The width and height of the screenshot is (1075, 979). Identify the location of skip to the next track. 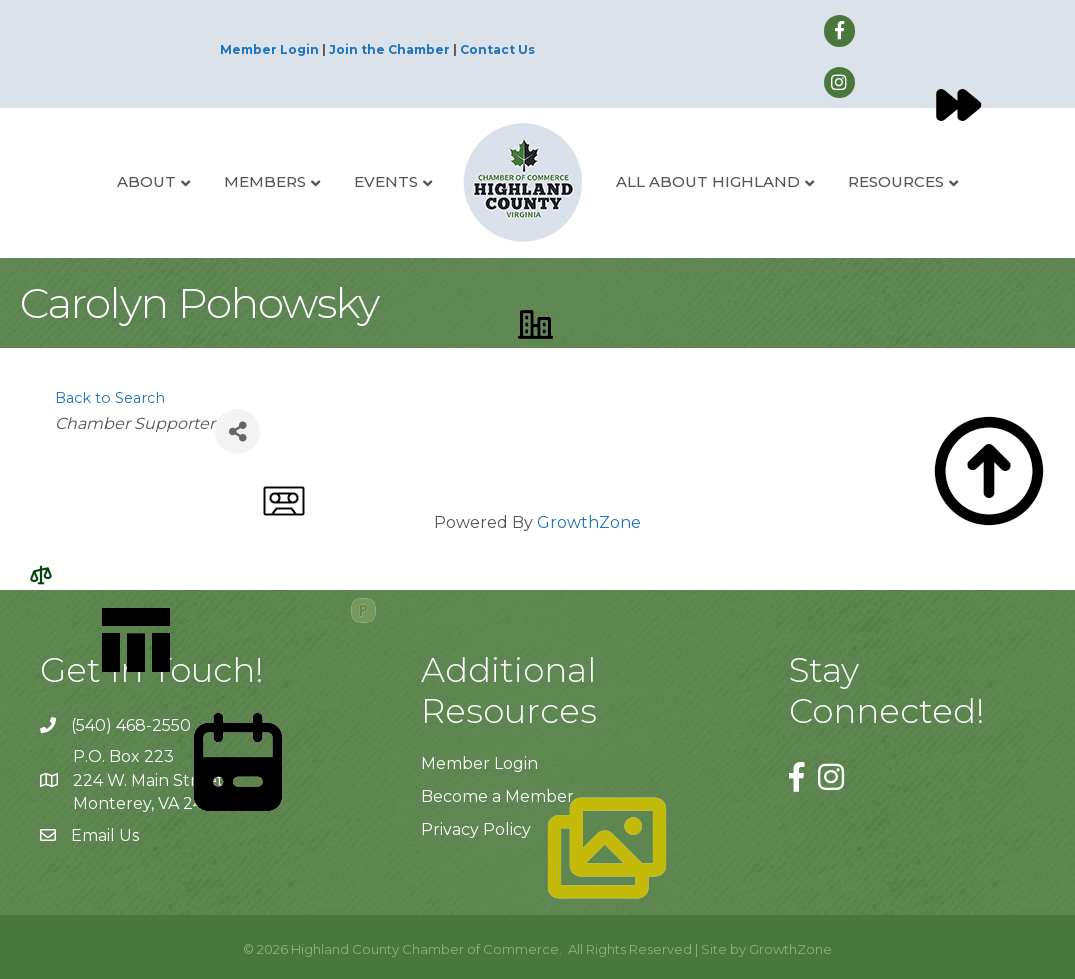
(956, 105).